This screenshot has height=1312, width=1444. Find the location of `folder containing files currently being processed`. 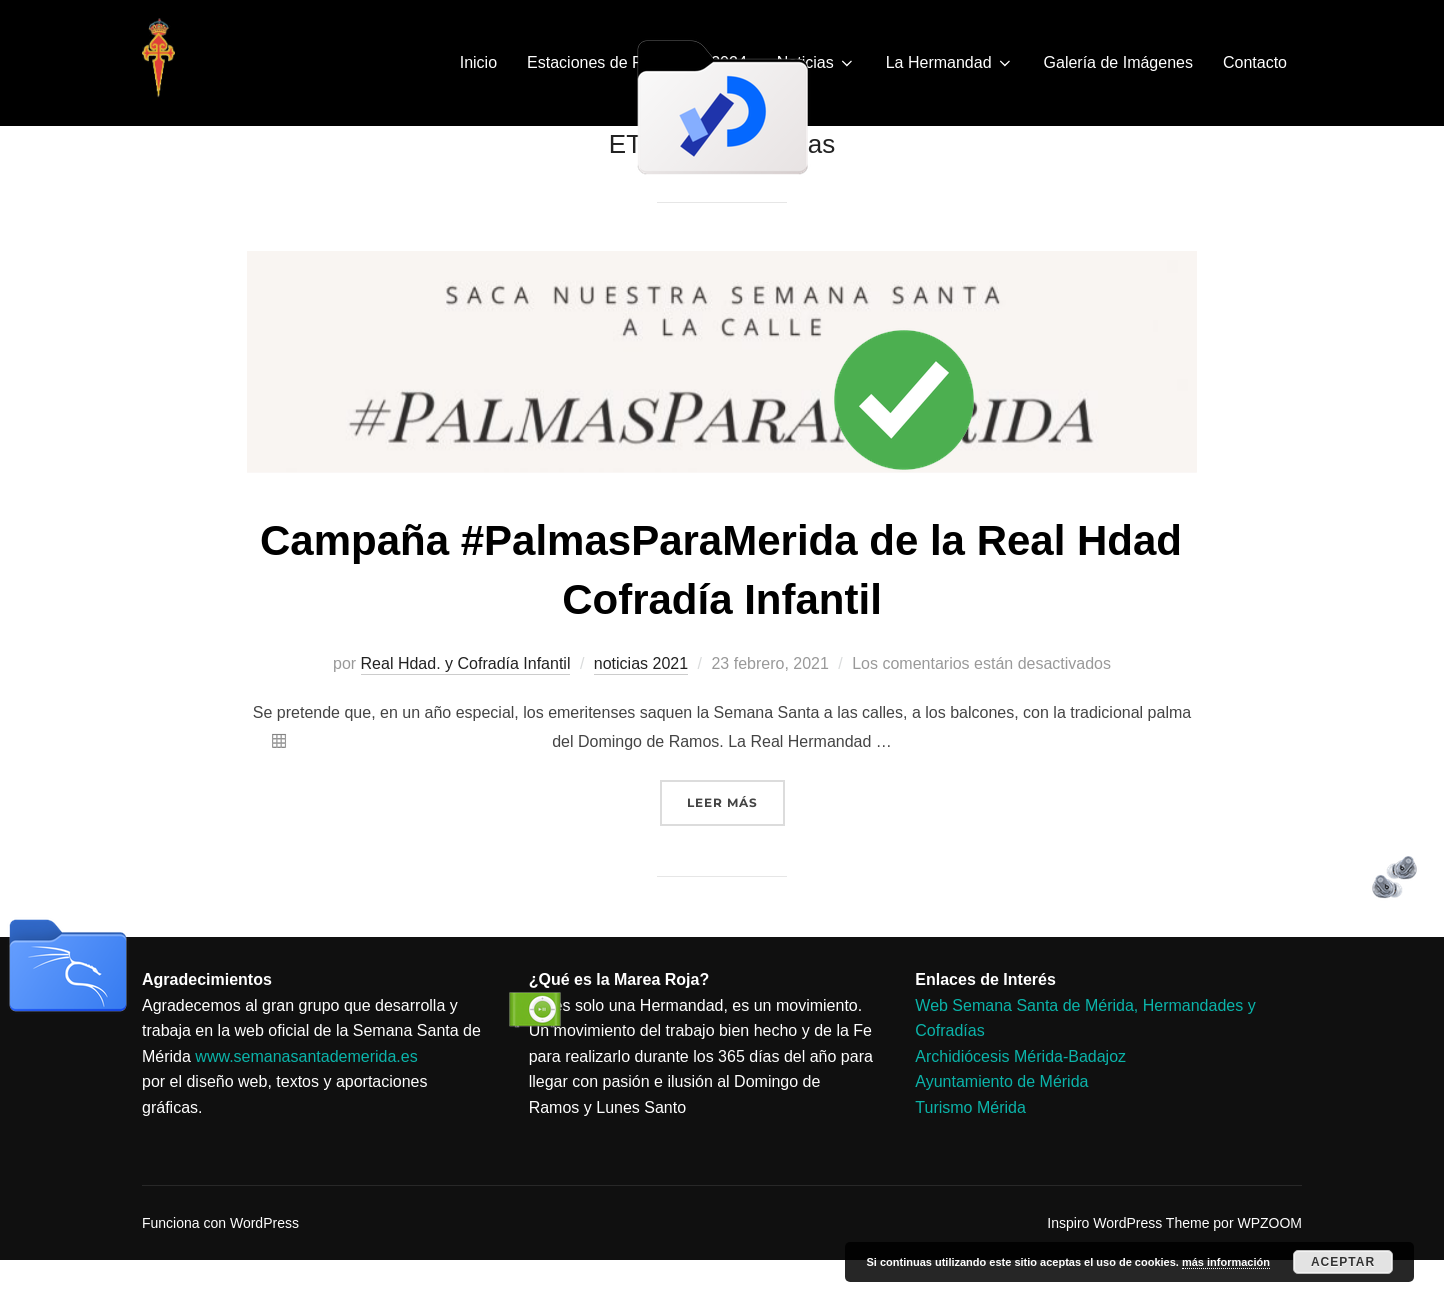

folder containing files currently being processed is located at coordinates (722, 112).